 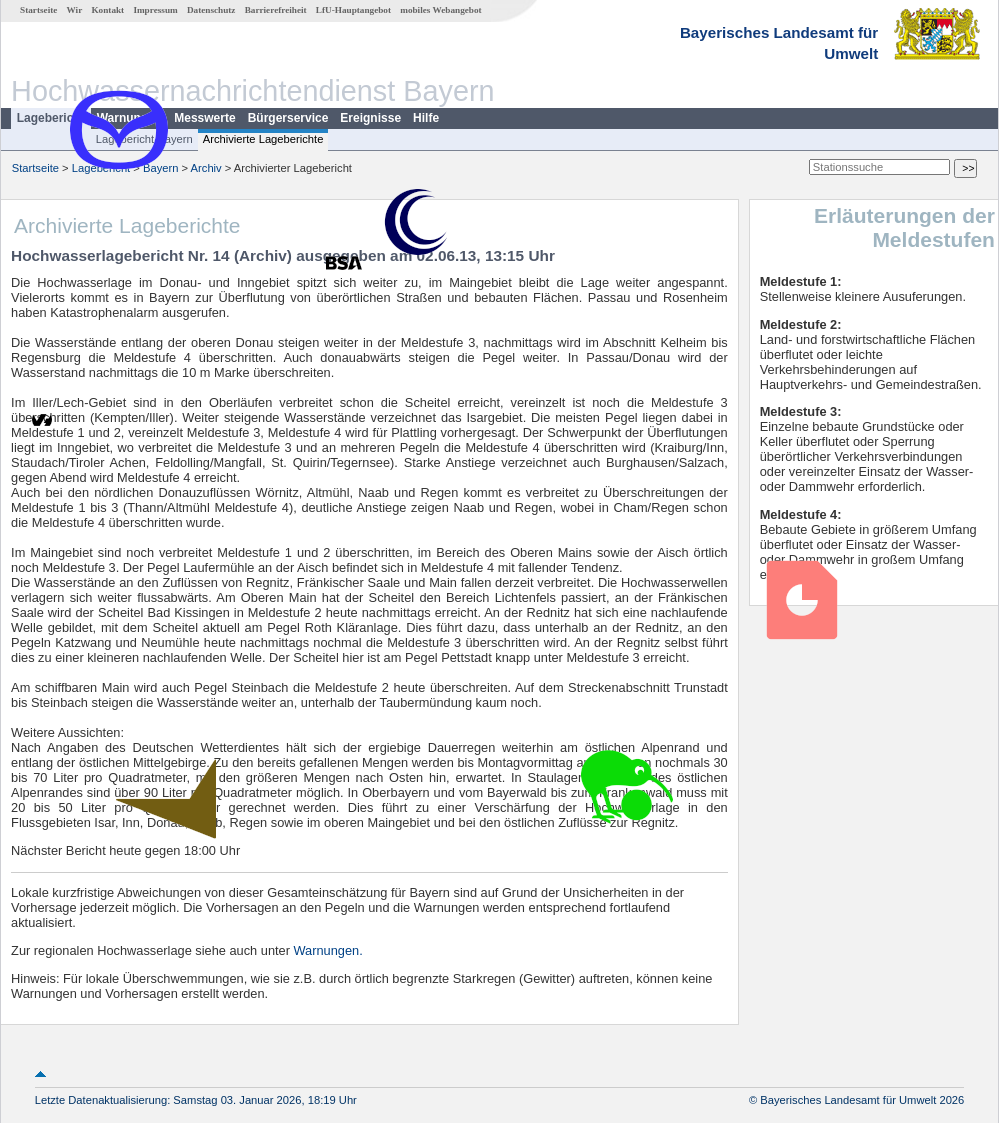 I want to click on contributor covenant logo indicating a code of conduct for open source projects, so click(x=416, y=222).